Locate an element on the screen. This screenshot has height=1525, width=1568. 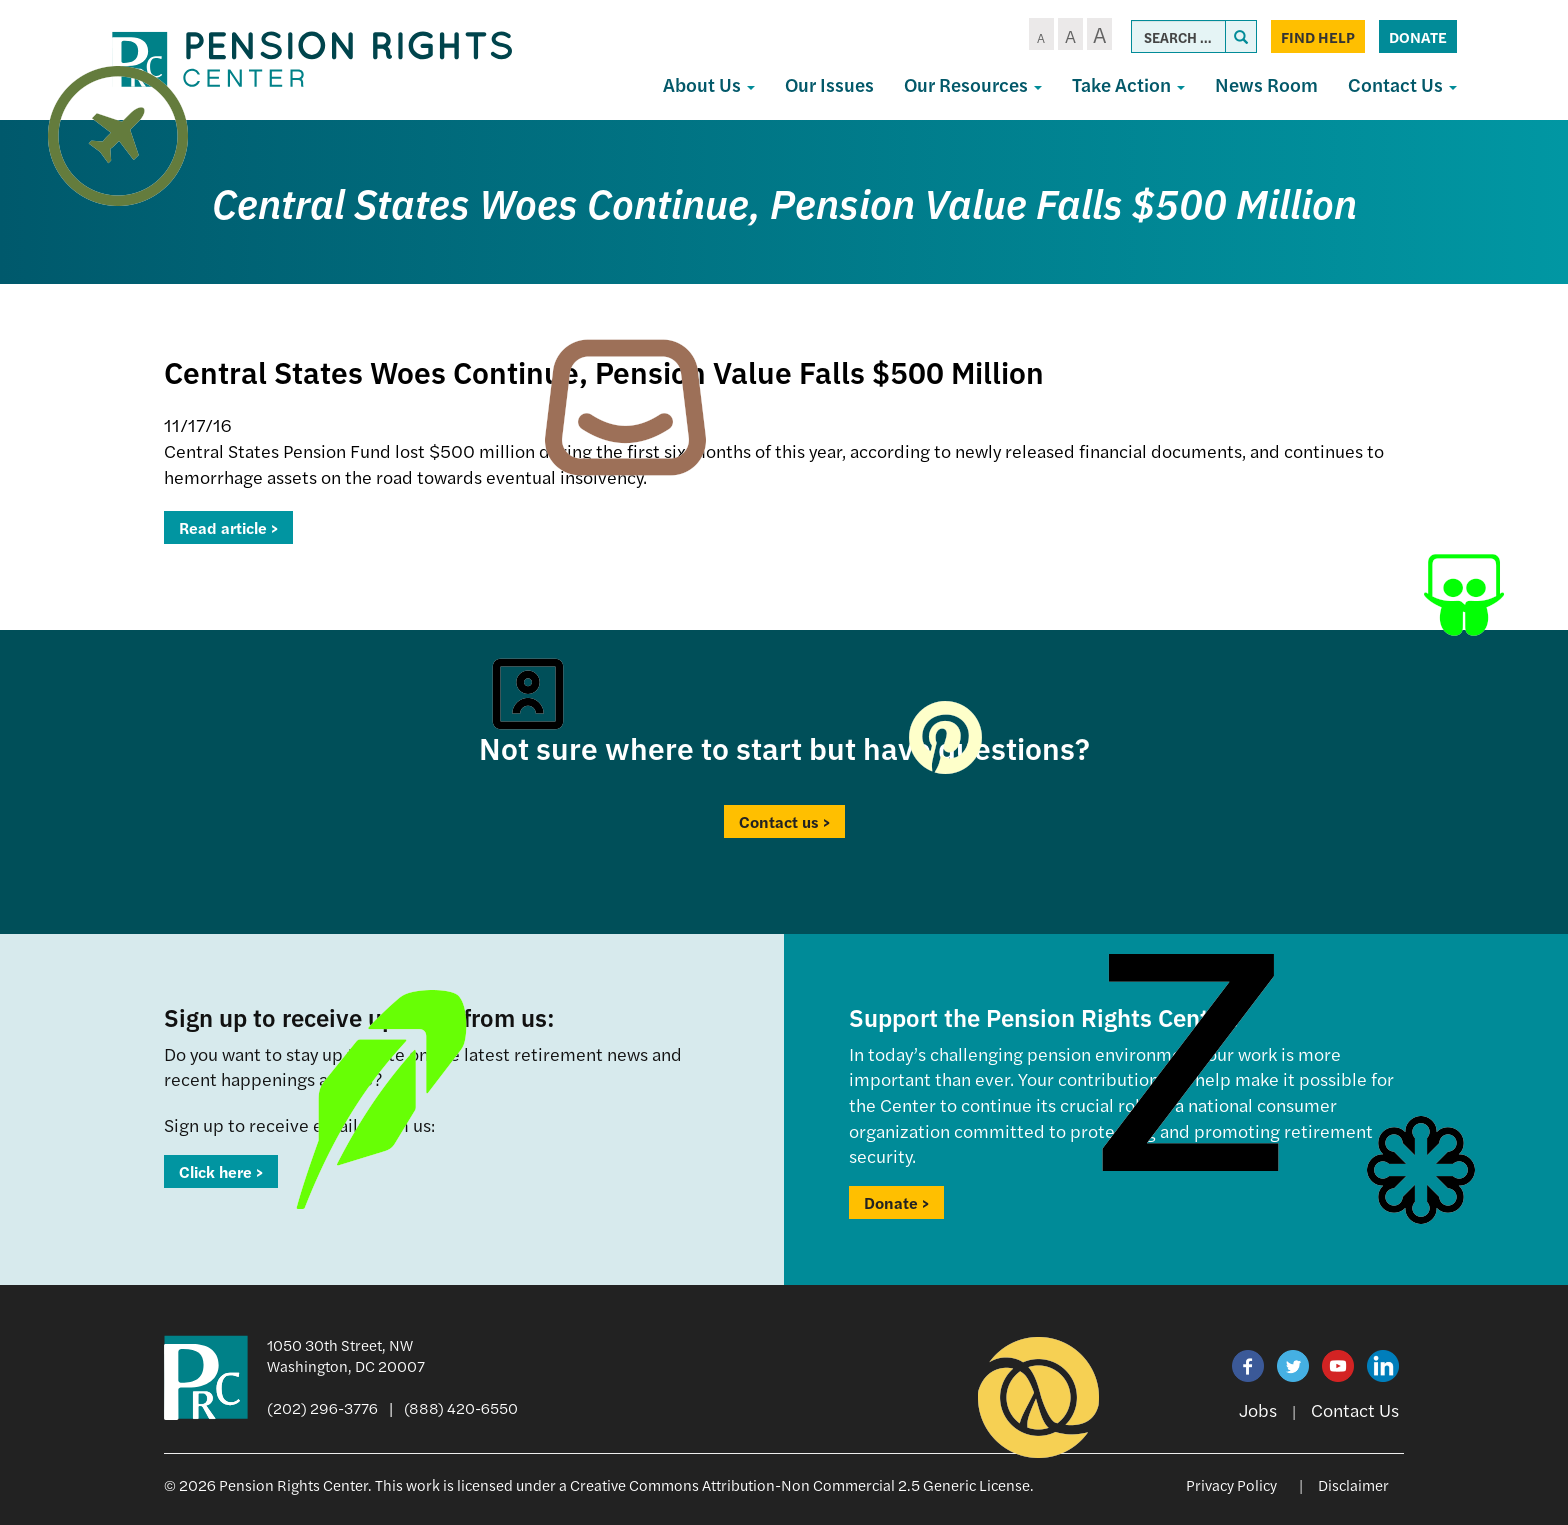
open the Robinhood investing app is located at coordinates (381, 1099).